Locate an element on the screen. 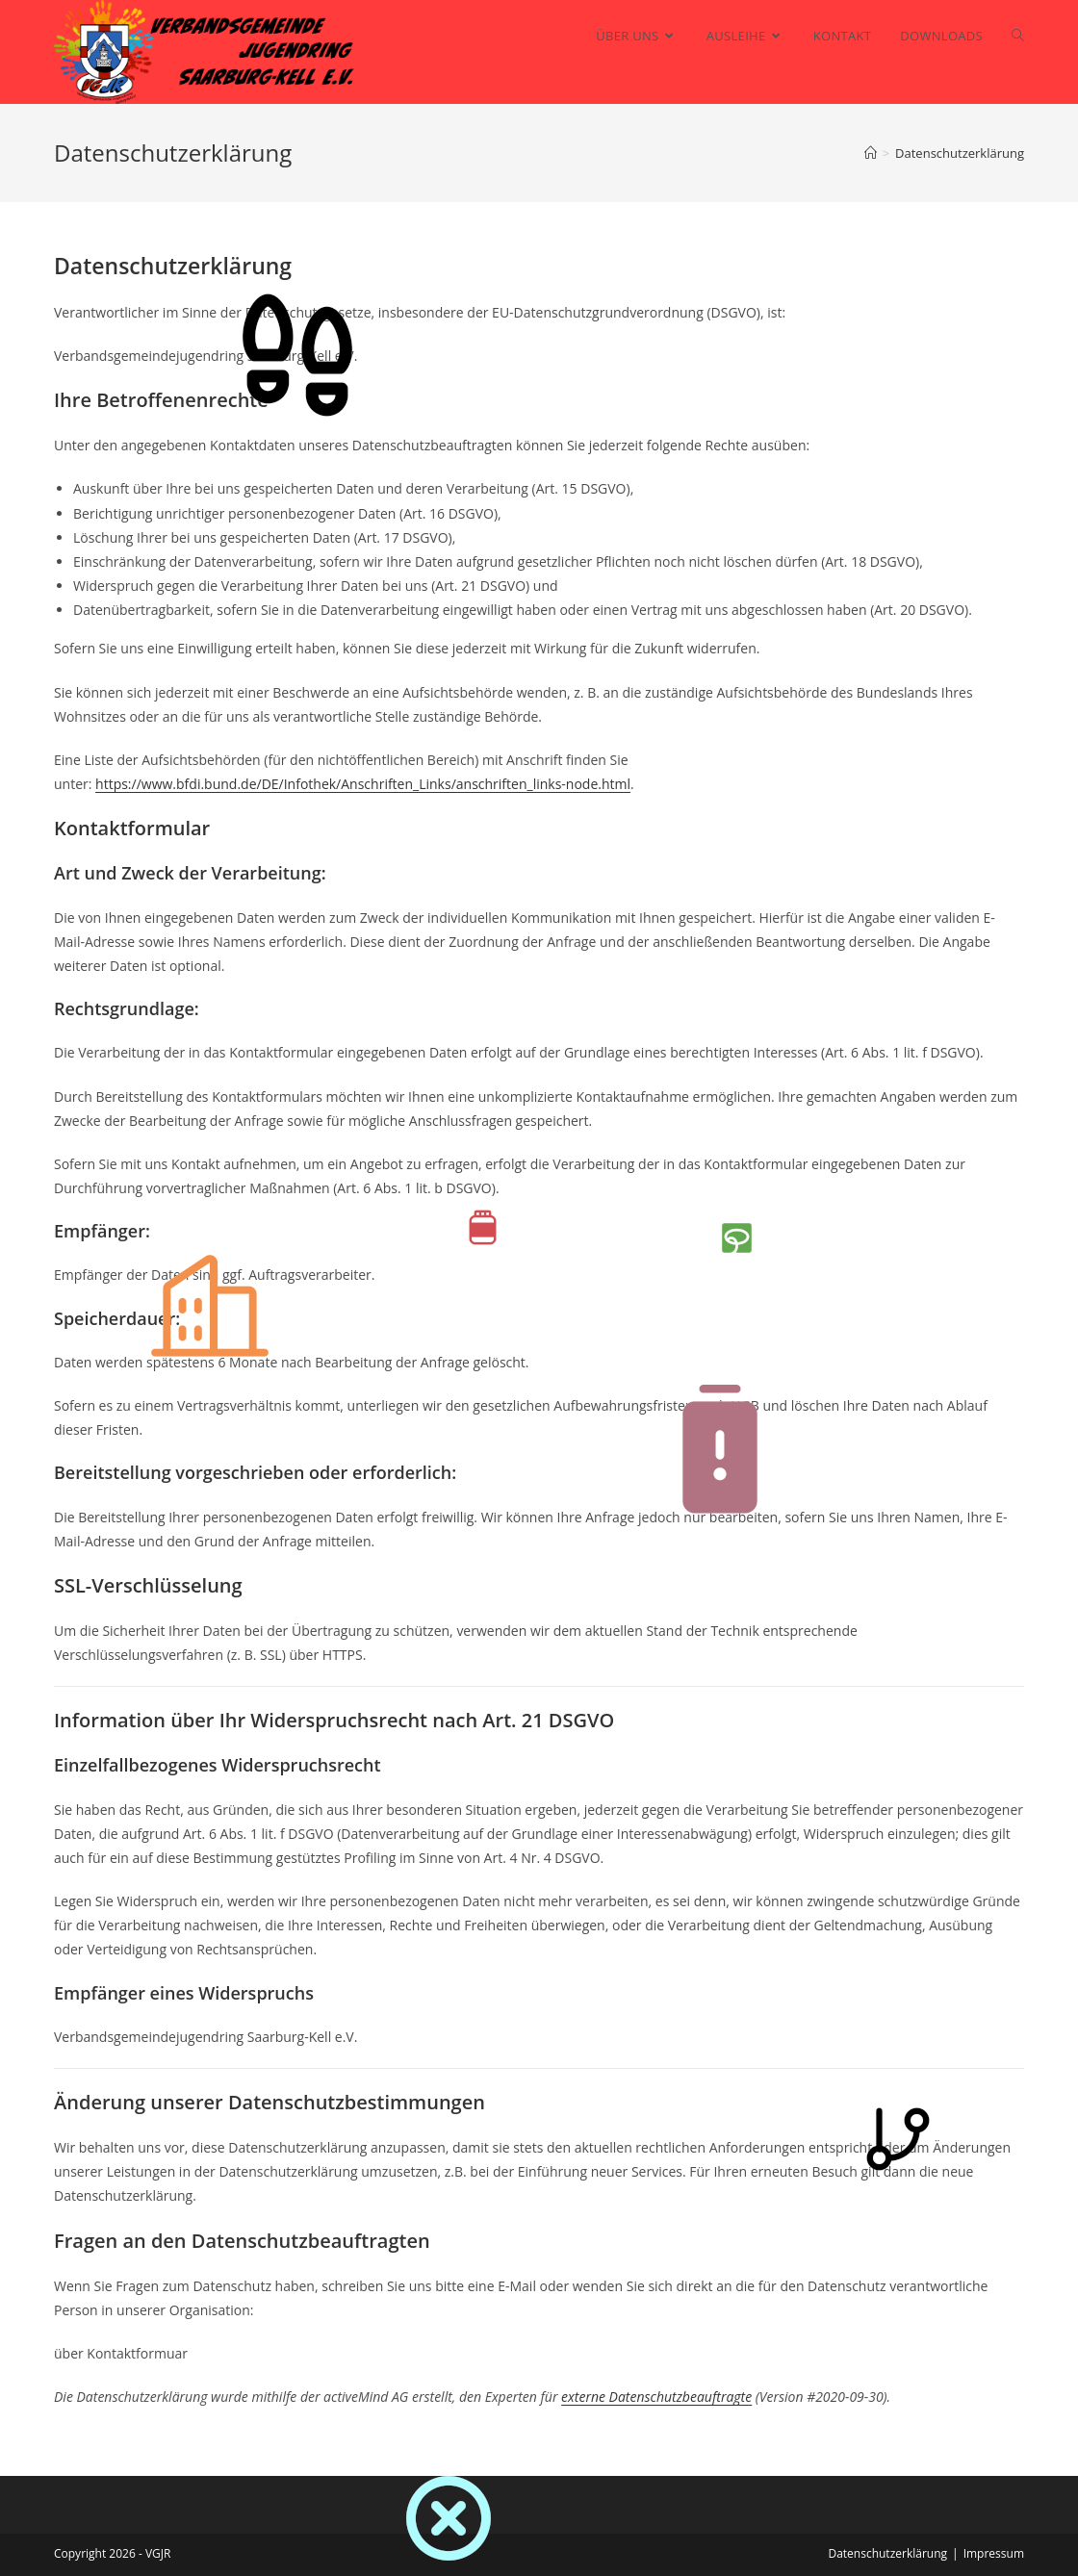 The height and width of the screenshot is (2576, 1078). use lasso selection tool is located at coordinates (736, 1237).